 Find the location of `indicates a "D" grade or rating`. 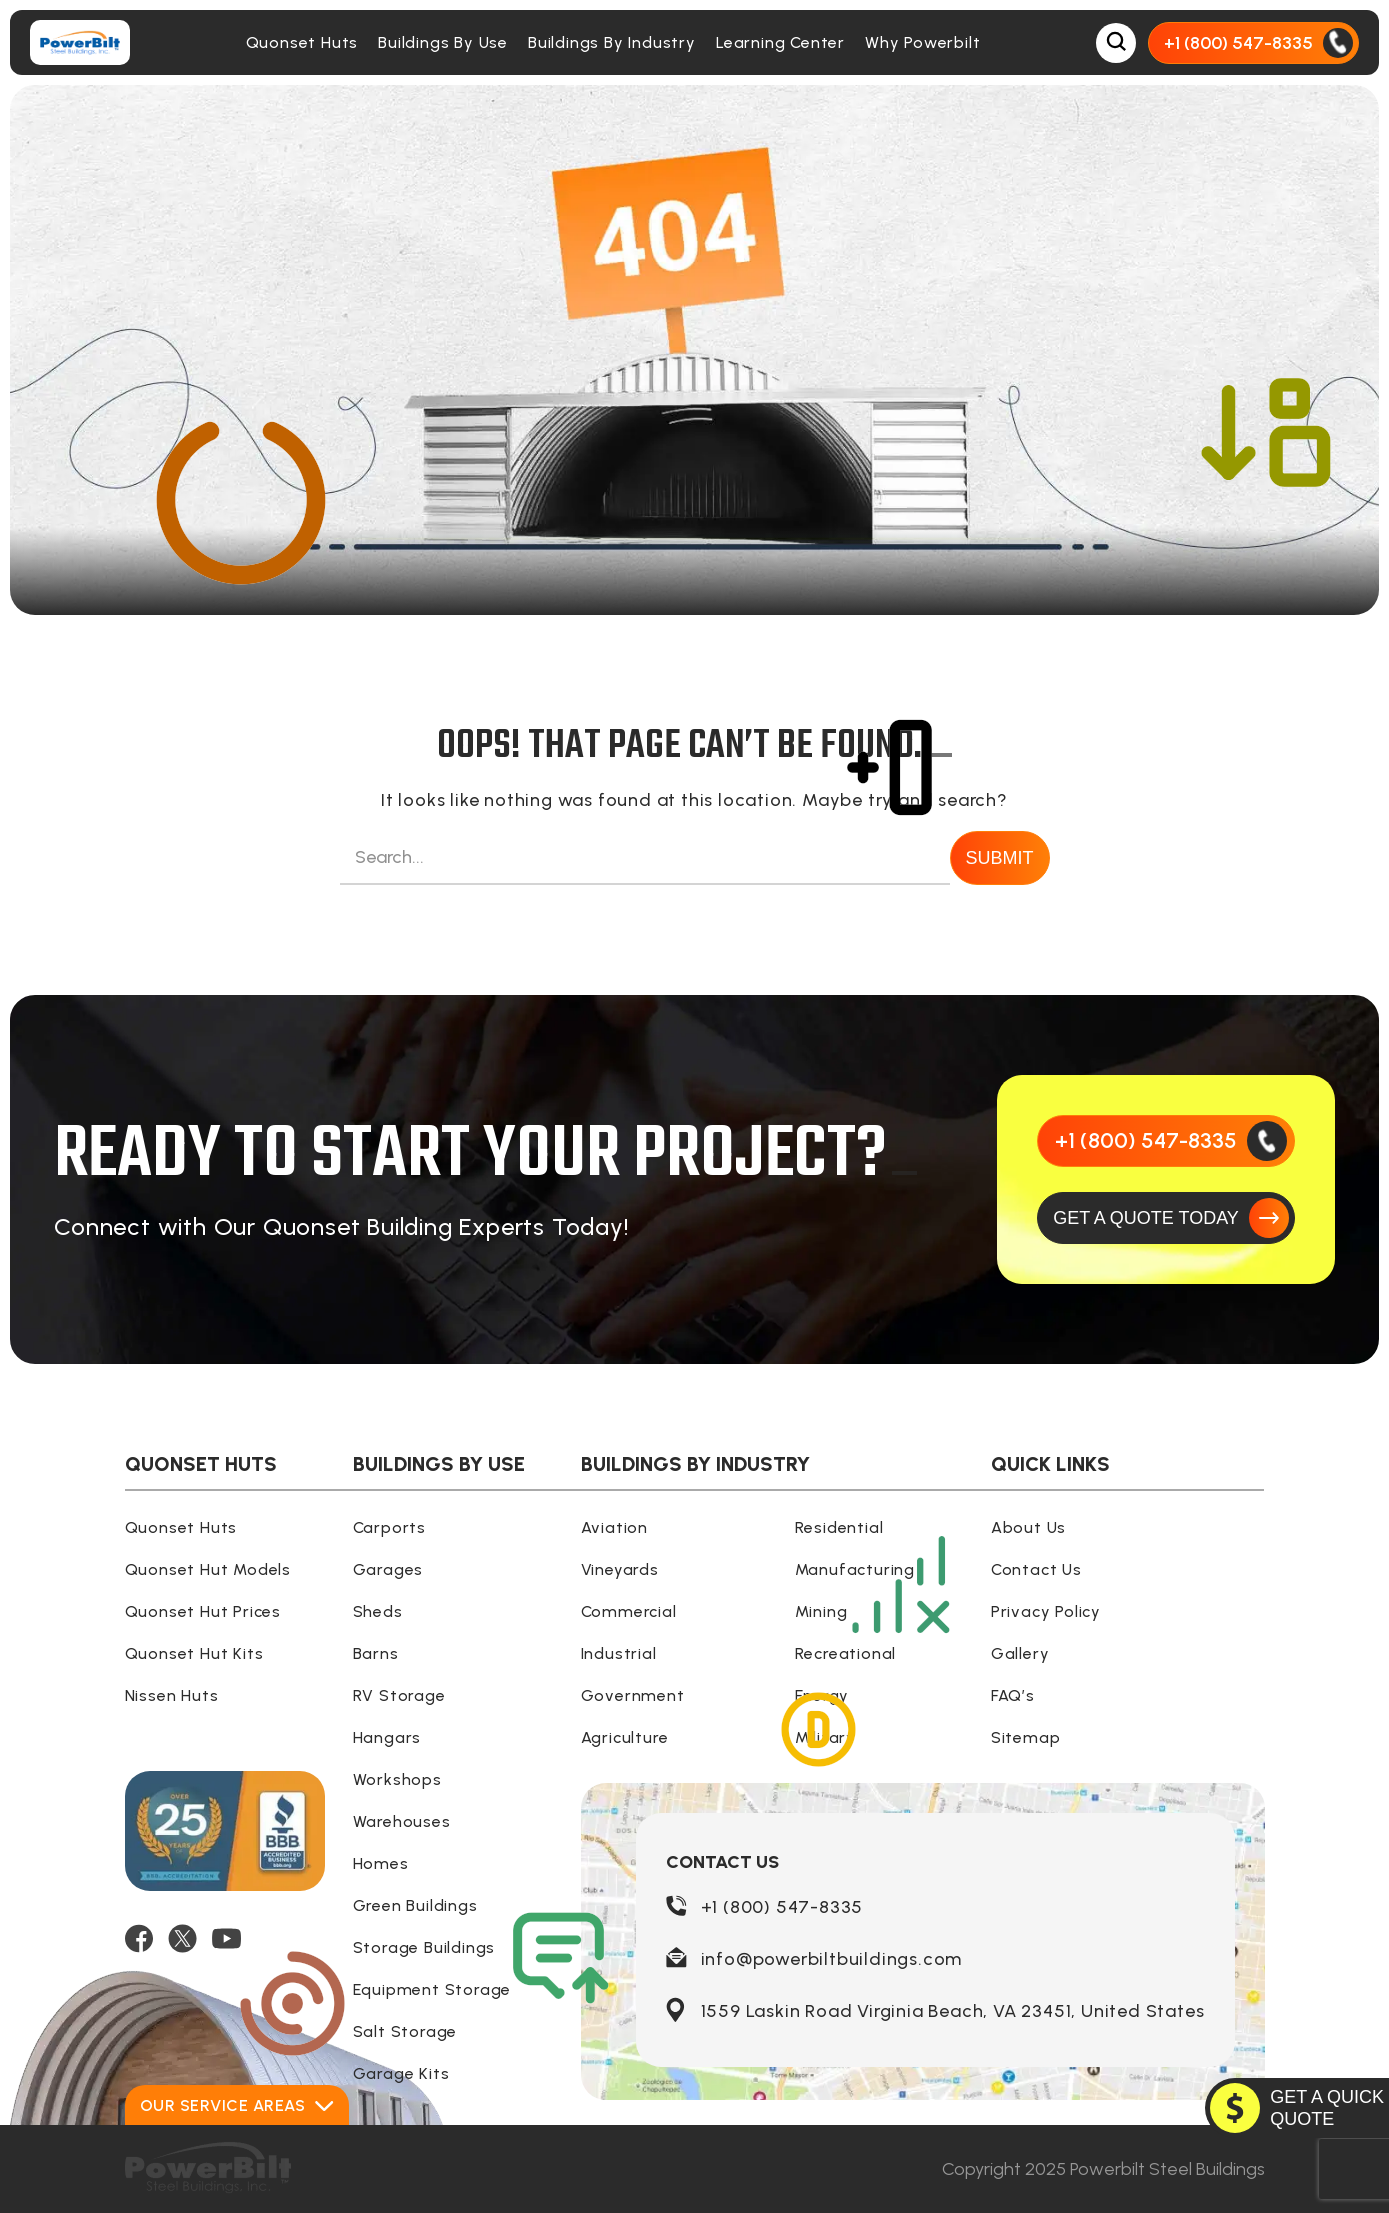

indicates a "D" grade or rating is located at coordinates (818, 1729).